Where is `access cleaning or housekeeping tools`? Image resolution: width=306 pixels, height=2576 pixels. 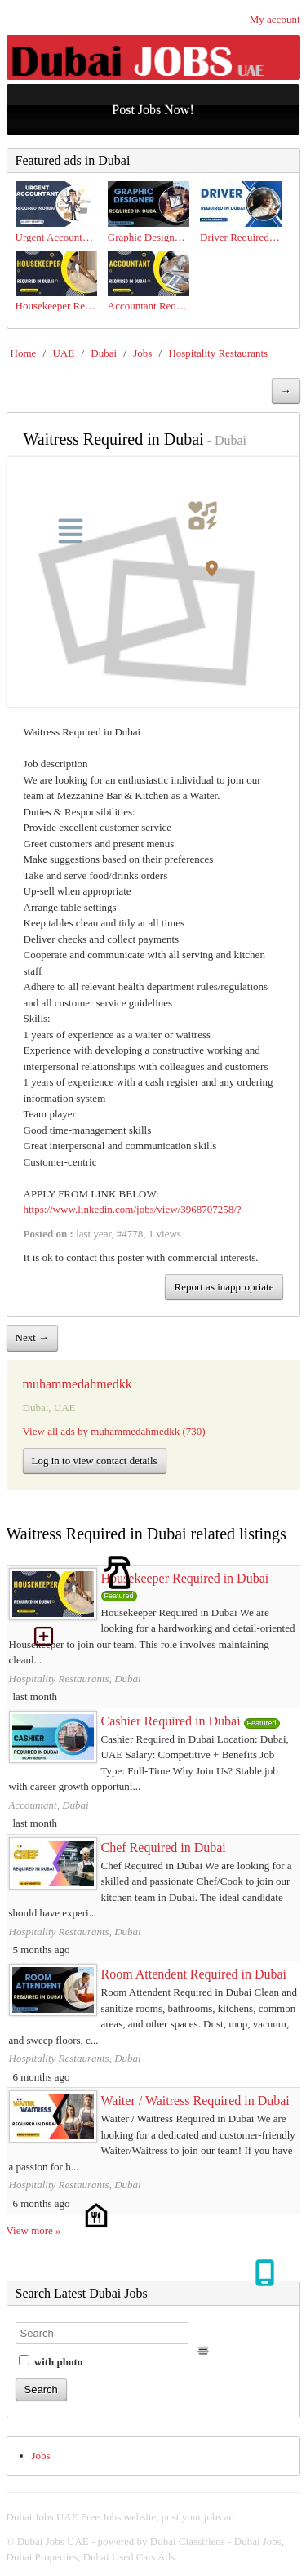
access cleaning or housekeeping tools is located at coordinates (118, 1572).